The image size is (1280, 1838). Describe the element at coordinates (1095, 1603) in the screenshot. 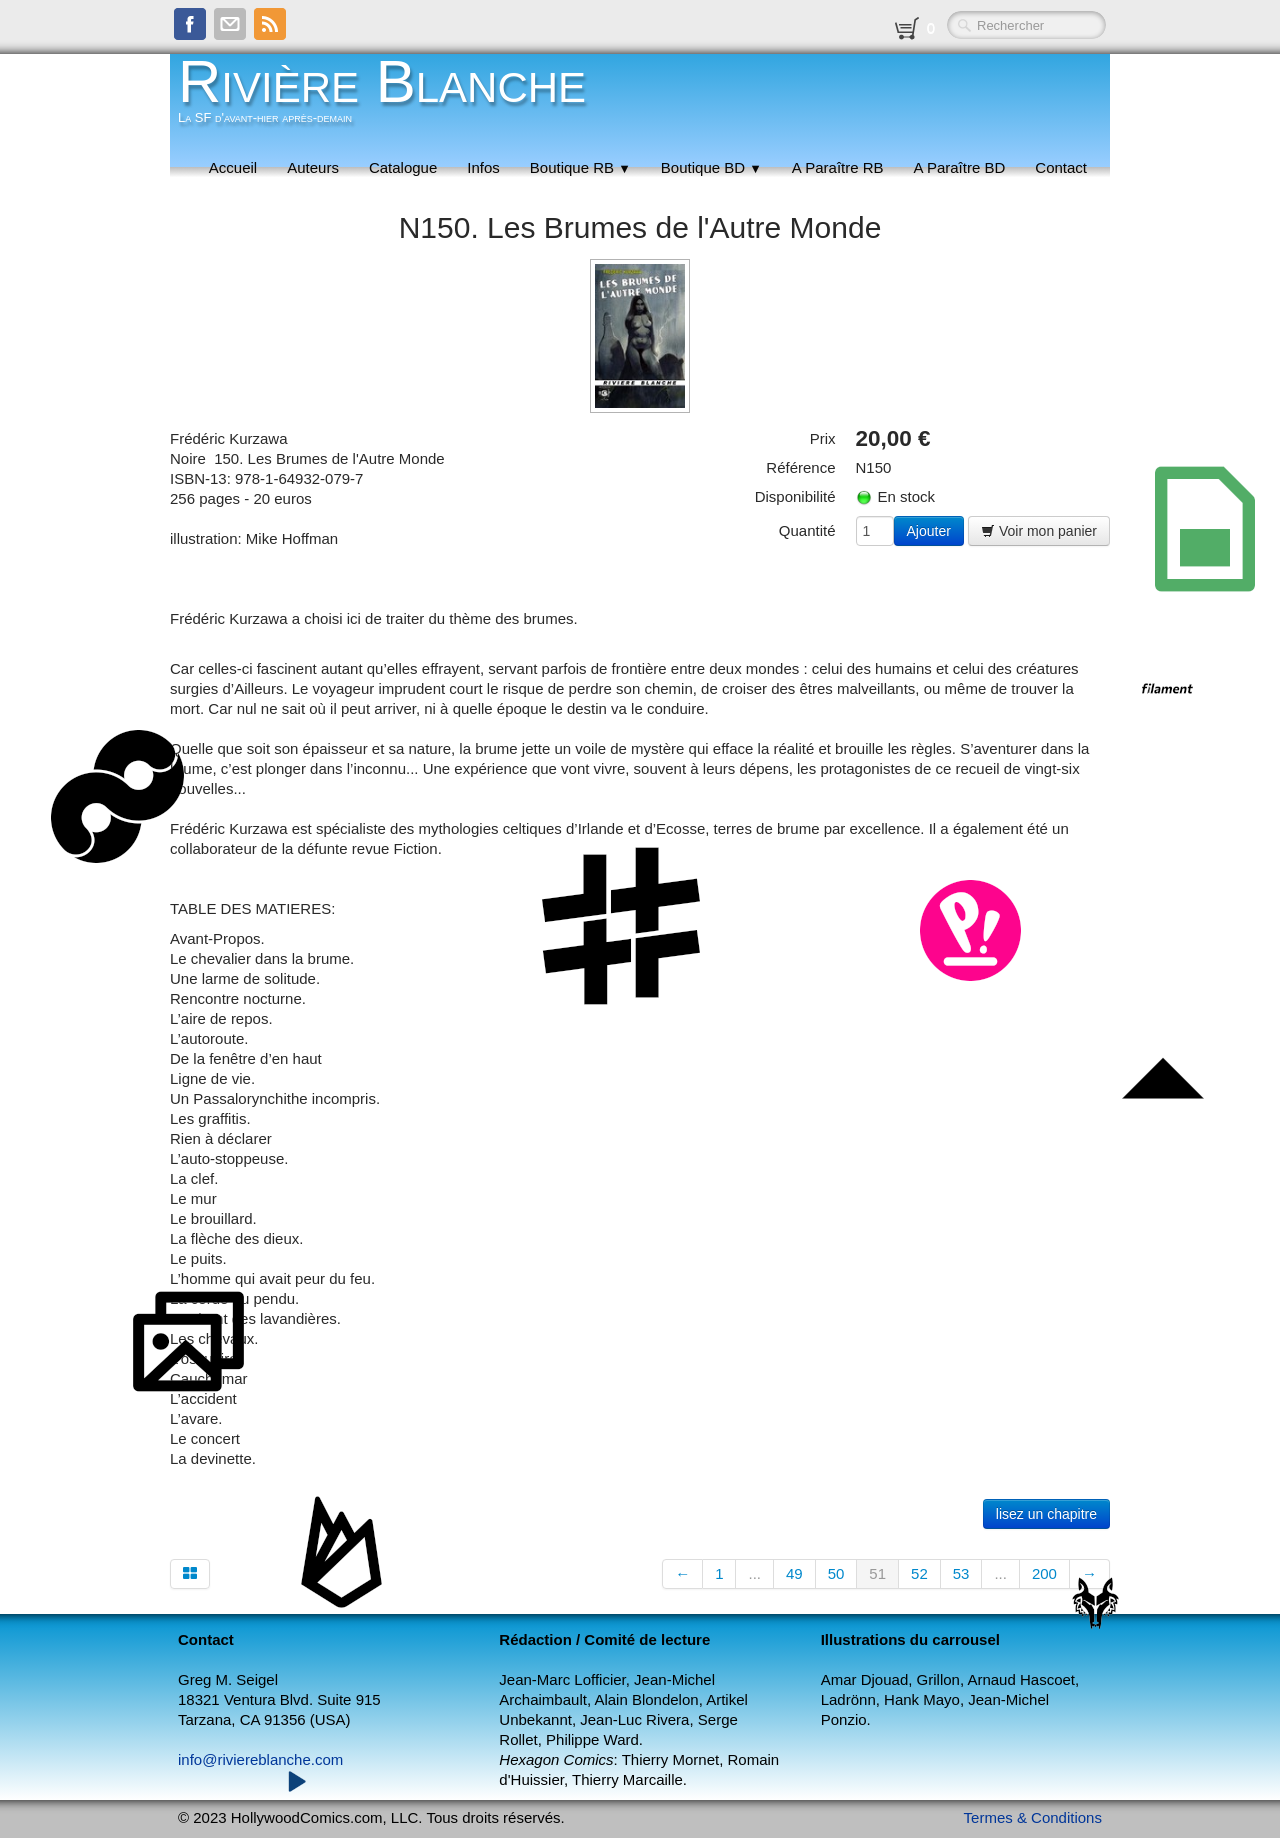

I see `wolf pack battalion brand logo` at that location.